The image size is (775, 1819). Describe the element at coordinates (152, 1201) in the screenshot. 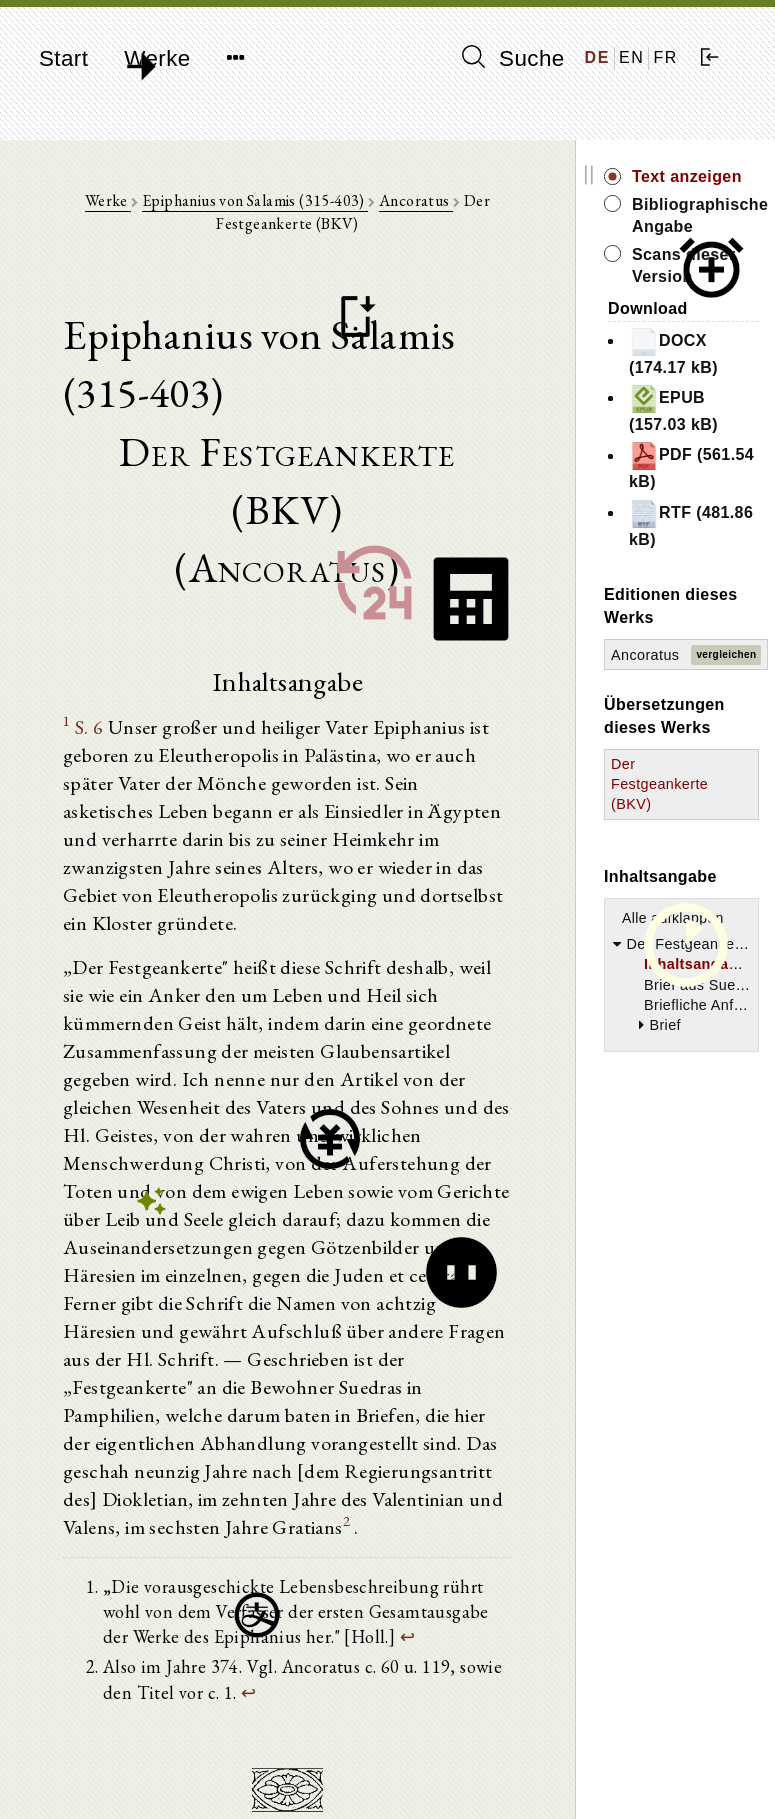

I see `indicates AI-generated or enhanced content` at that location.